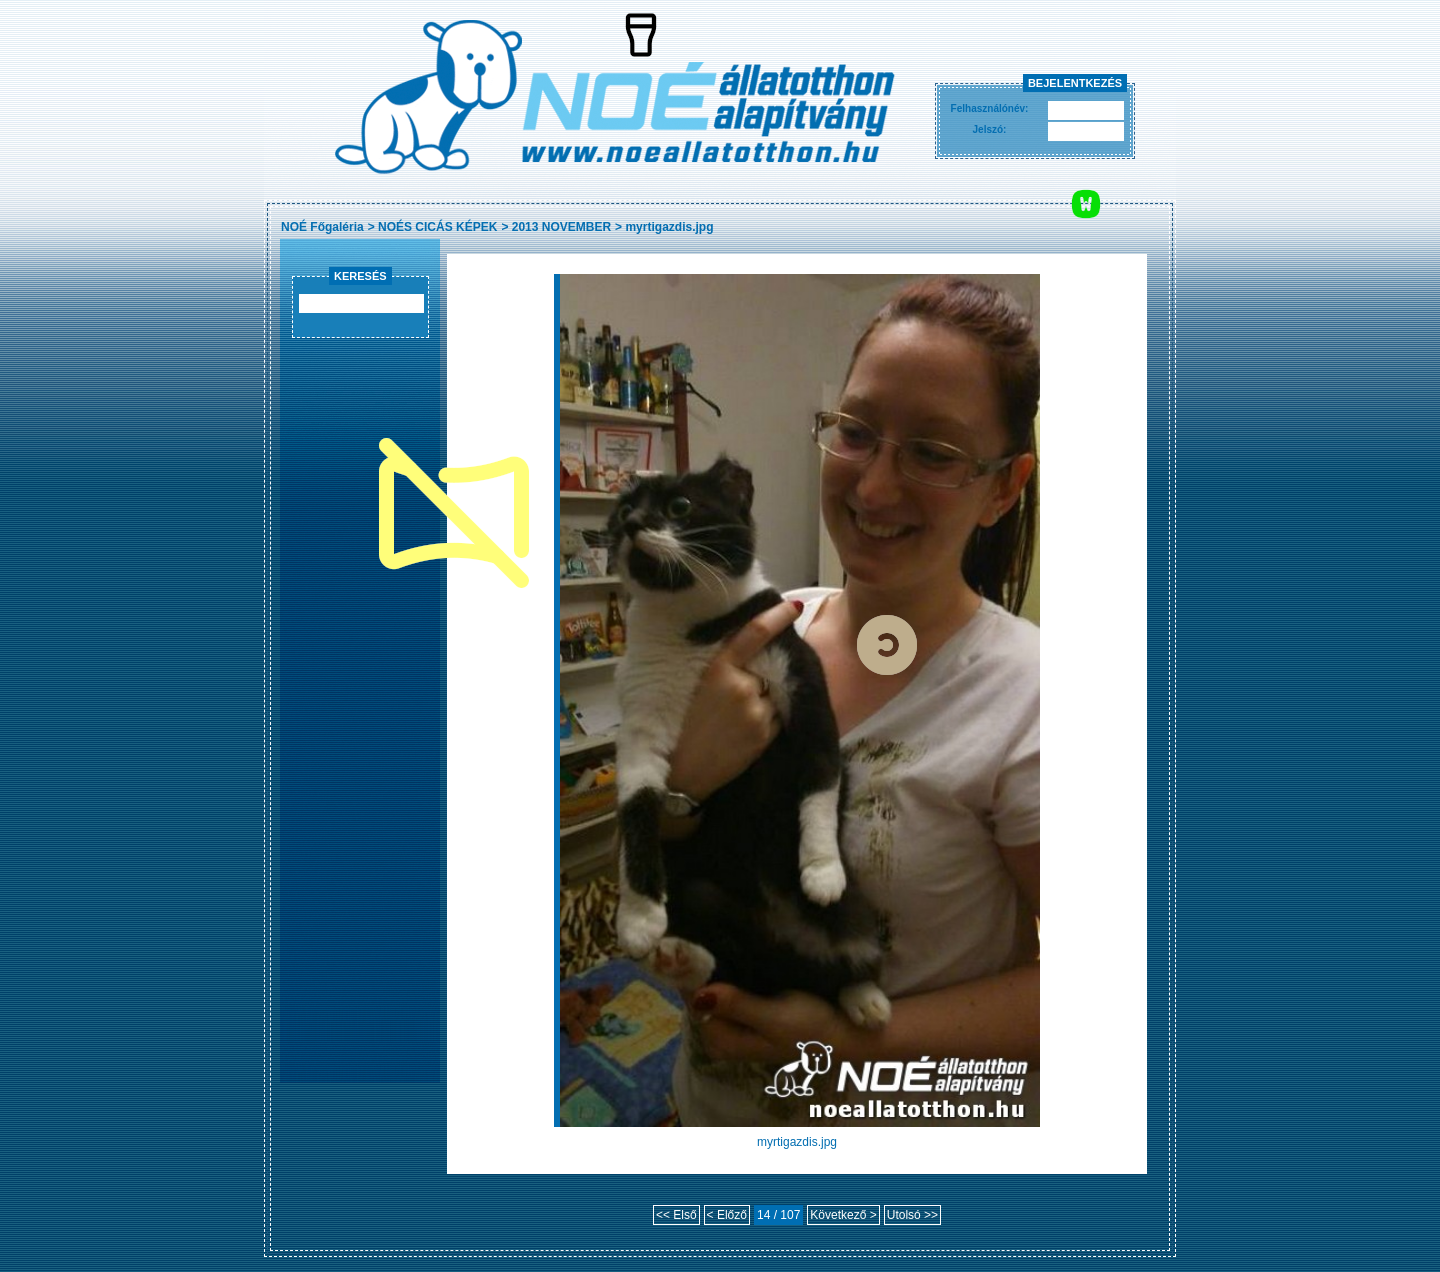  I want to click on indicates copyleft or open-source licensing, so click(887, 645).